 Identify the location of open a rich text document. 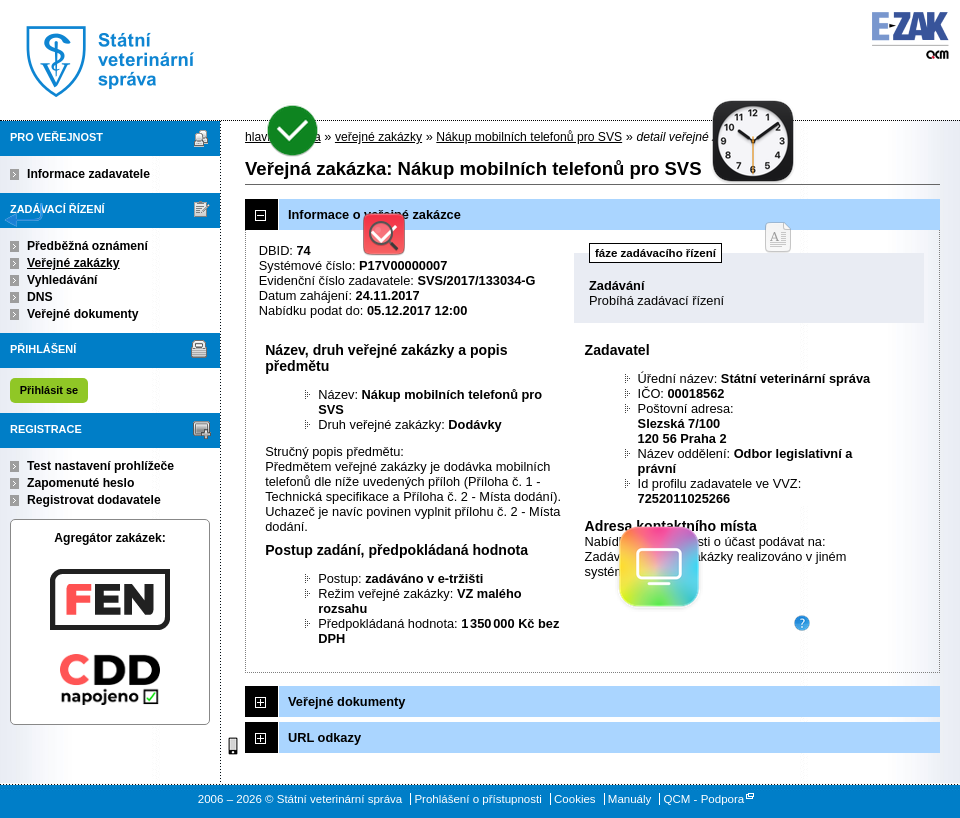
(778, 237).